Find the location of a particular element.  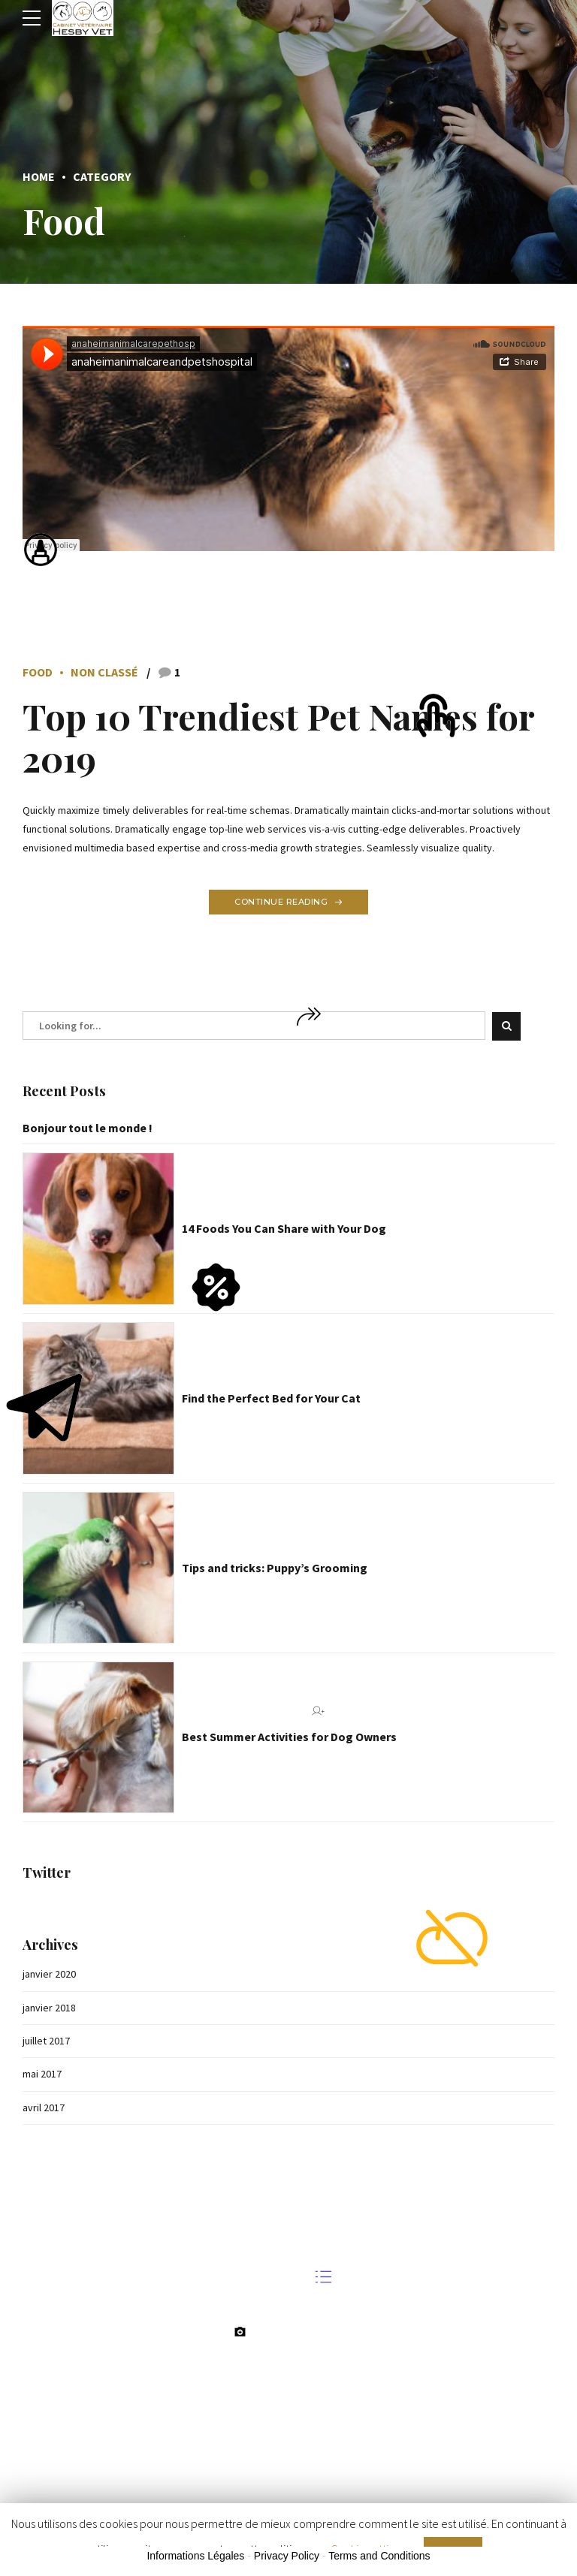

marker or highlighter tool is located at coordinates (41, 550).